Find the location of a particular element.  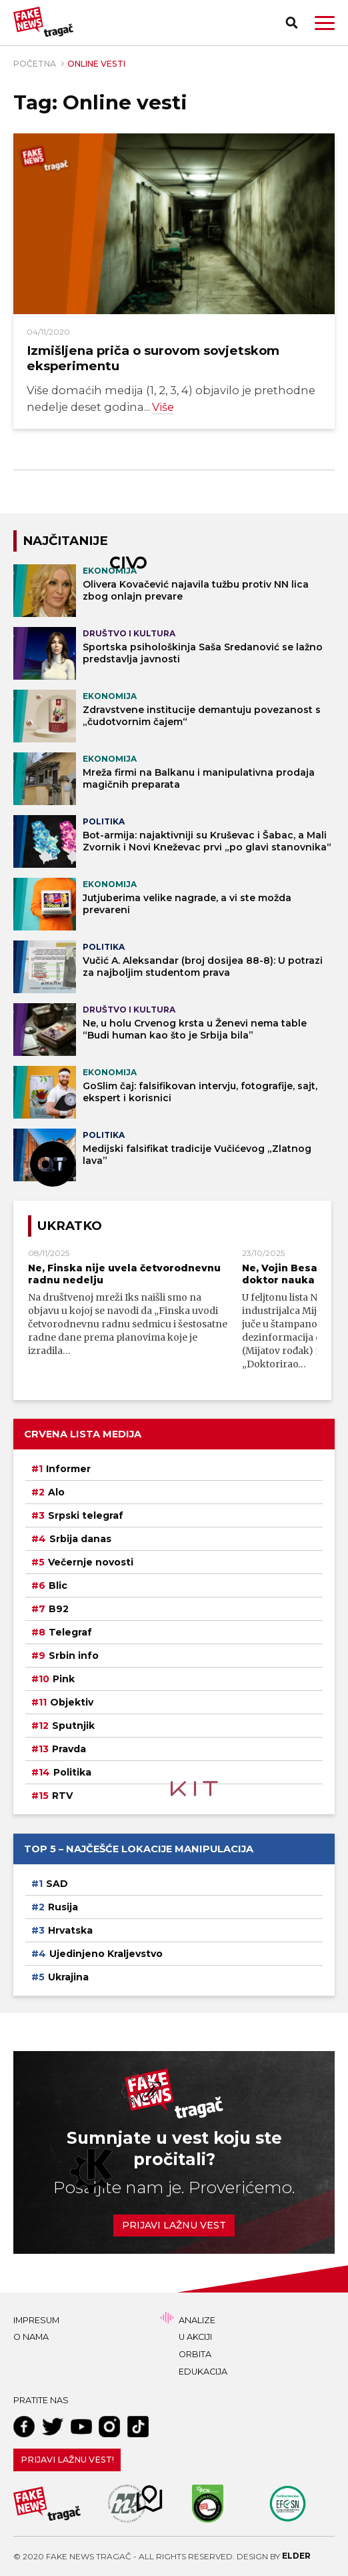

civo cloud platform logo is located at coordinates (128, 562).